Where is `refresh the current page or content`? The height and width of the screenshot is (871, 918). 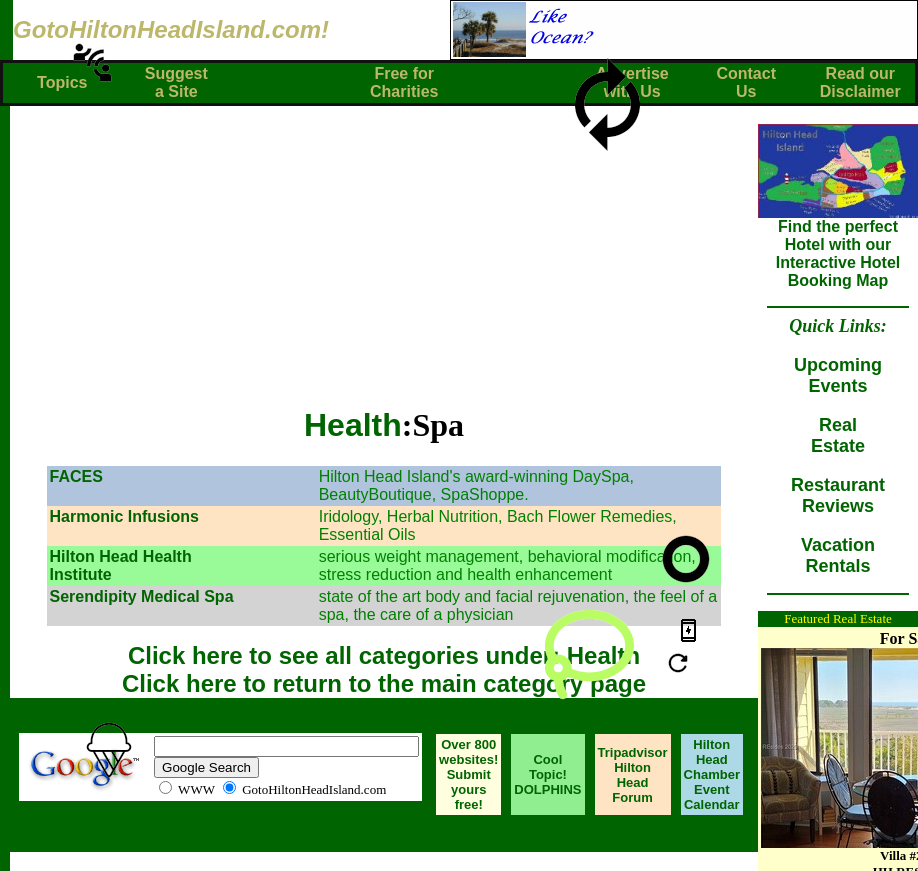
refresh the current page or content is located at coordinates (607, 104).